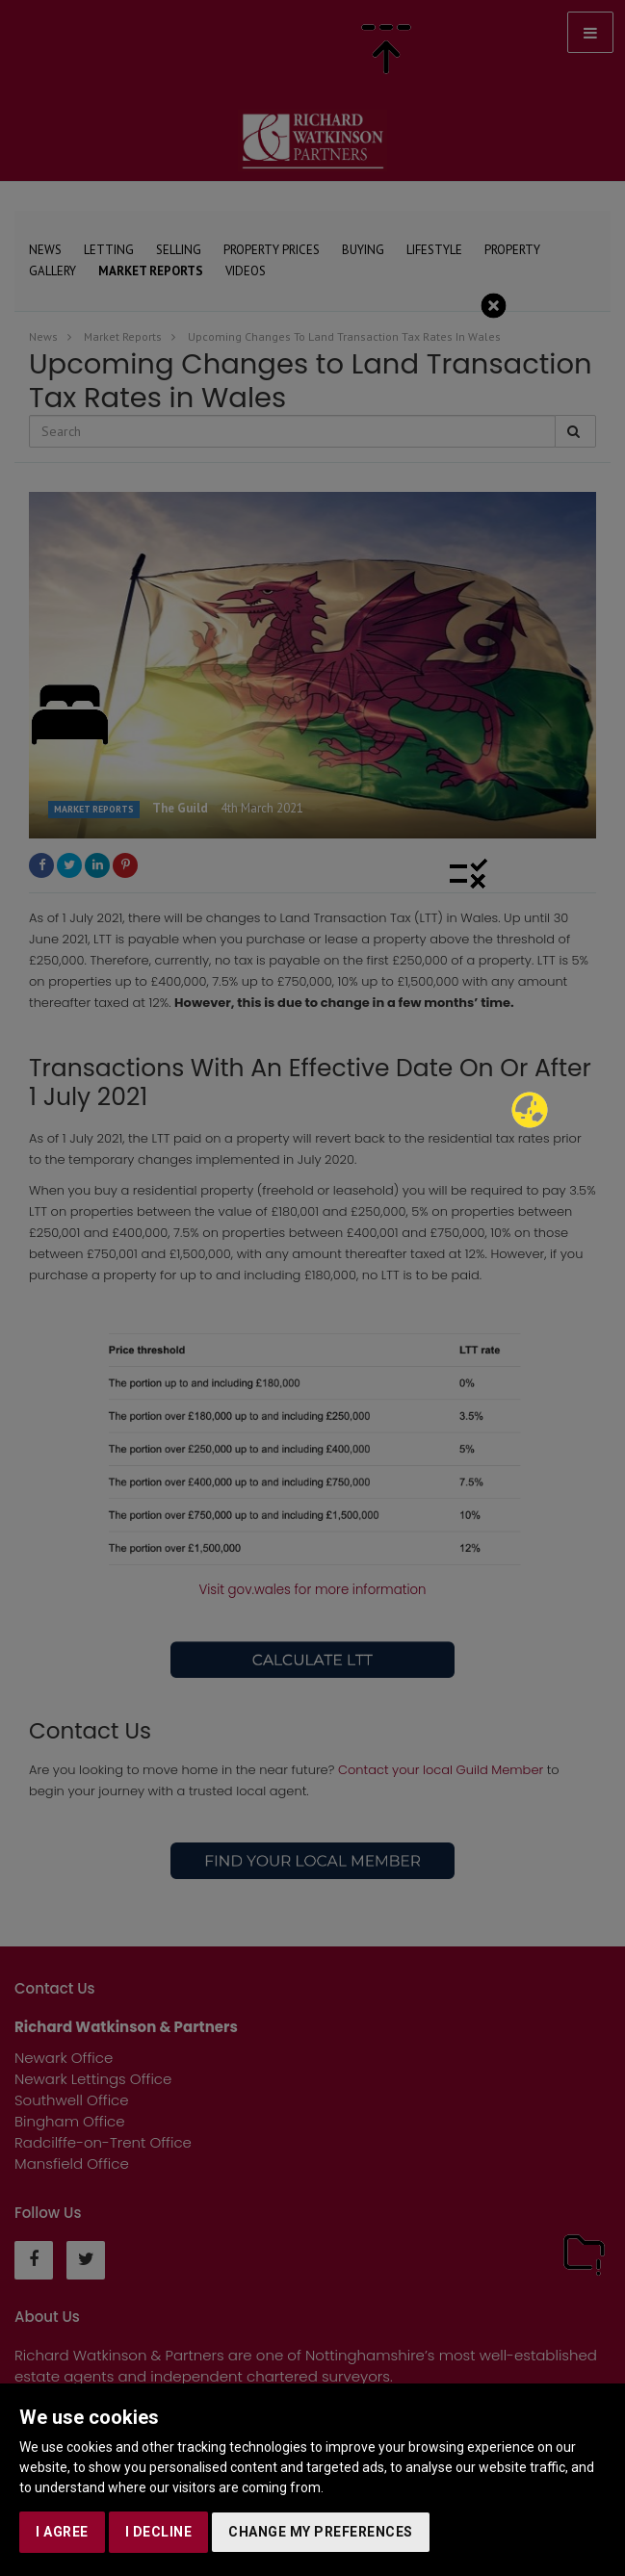  I want to click on close or dismiss a dialog, so click(493, 305).